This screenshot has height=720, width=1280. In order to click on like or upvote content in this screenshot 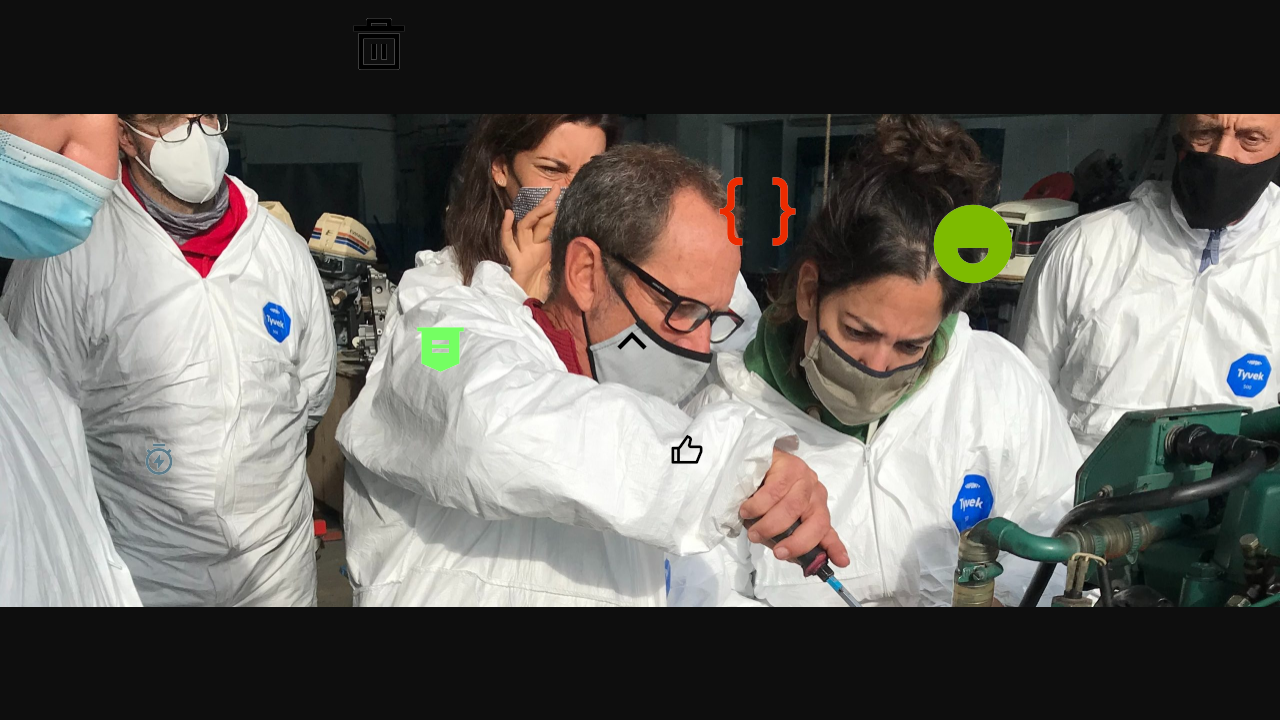, I will do `click(687, 451)`.